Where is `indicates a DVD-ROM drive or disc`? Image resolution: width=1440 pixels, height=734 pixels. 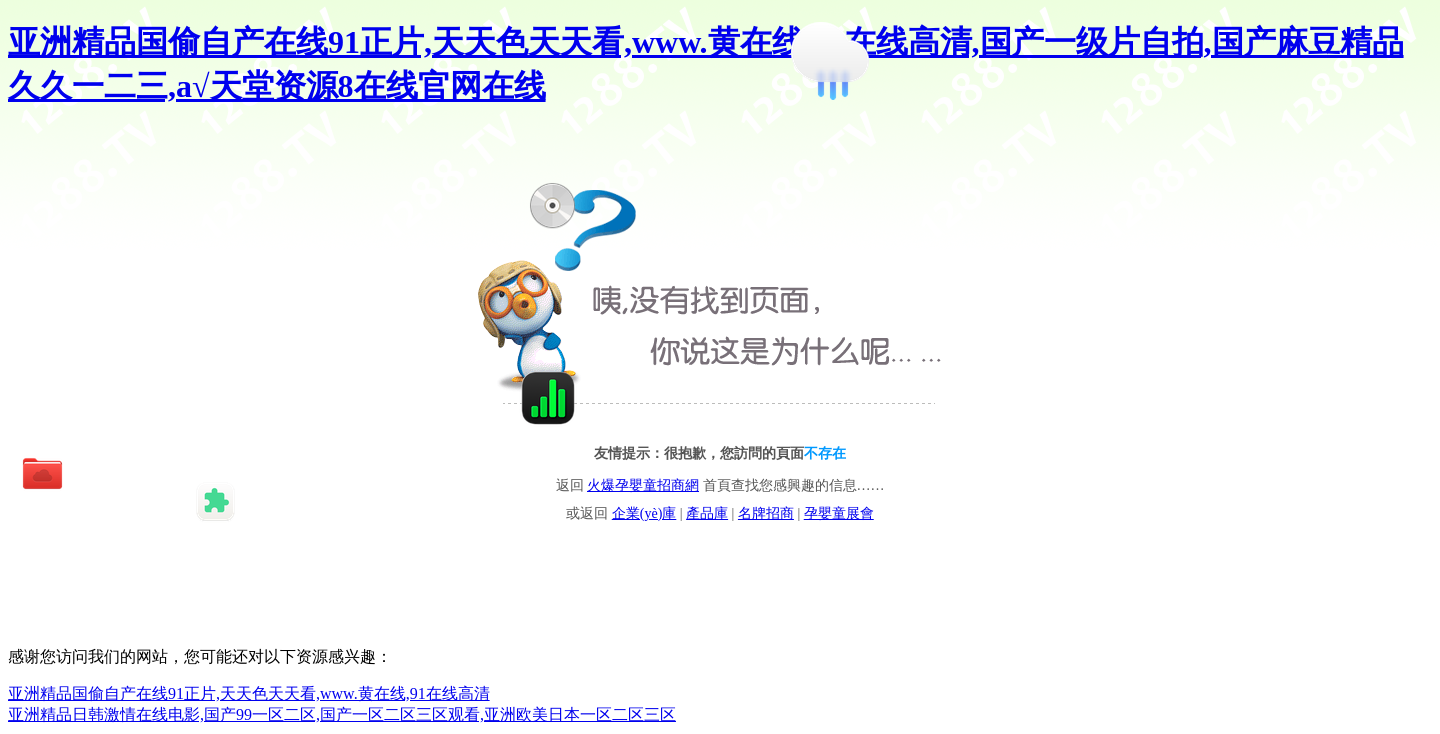
indicates a DVD-ROM drive or disc is located at coordinates (552, 205).